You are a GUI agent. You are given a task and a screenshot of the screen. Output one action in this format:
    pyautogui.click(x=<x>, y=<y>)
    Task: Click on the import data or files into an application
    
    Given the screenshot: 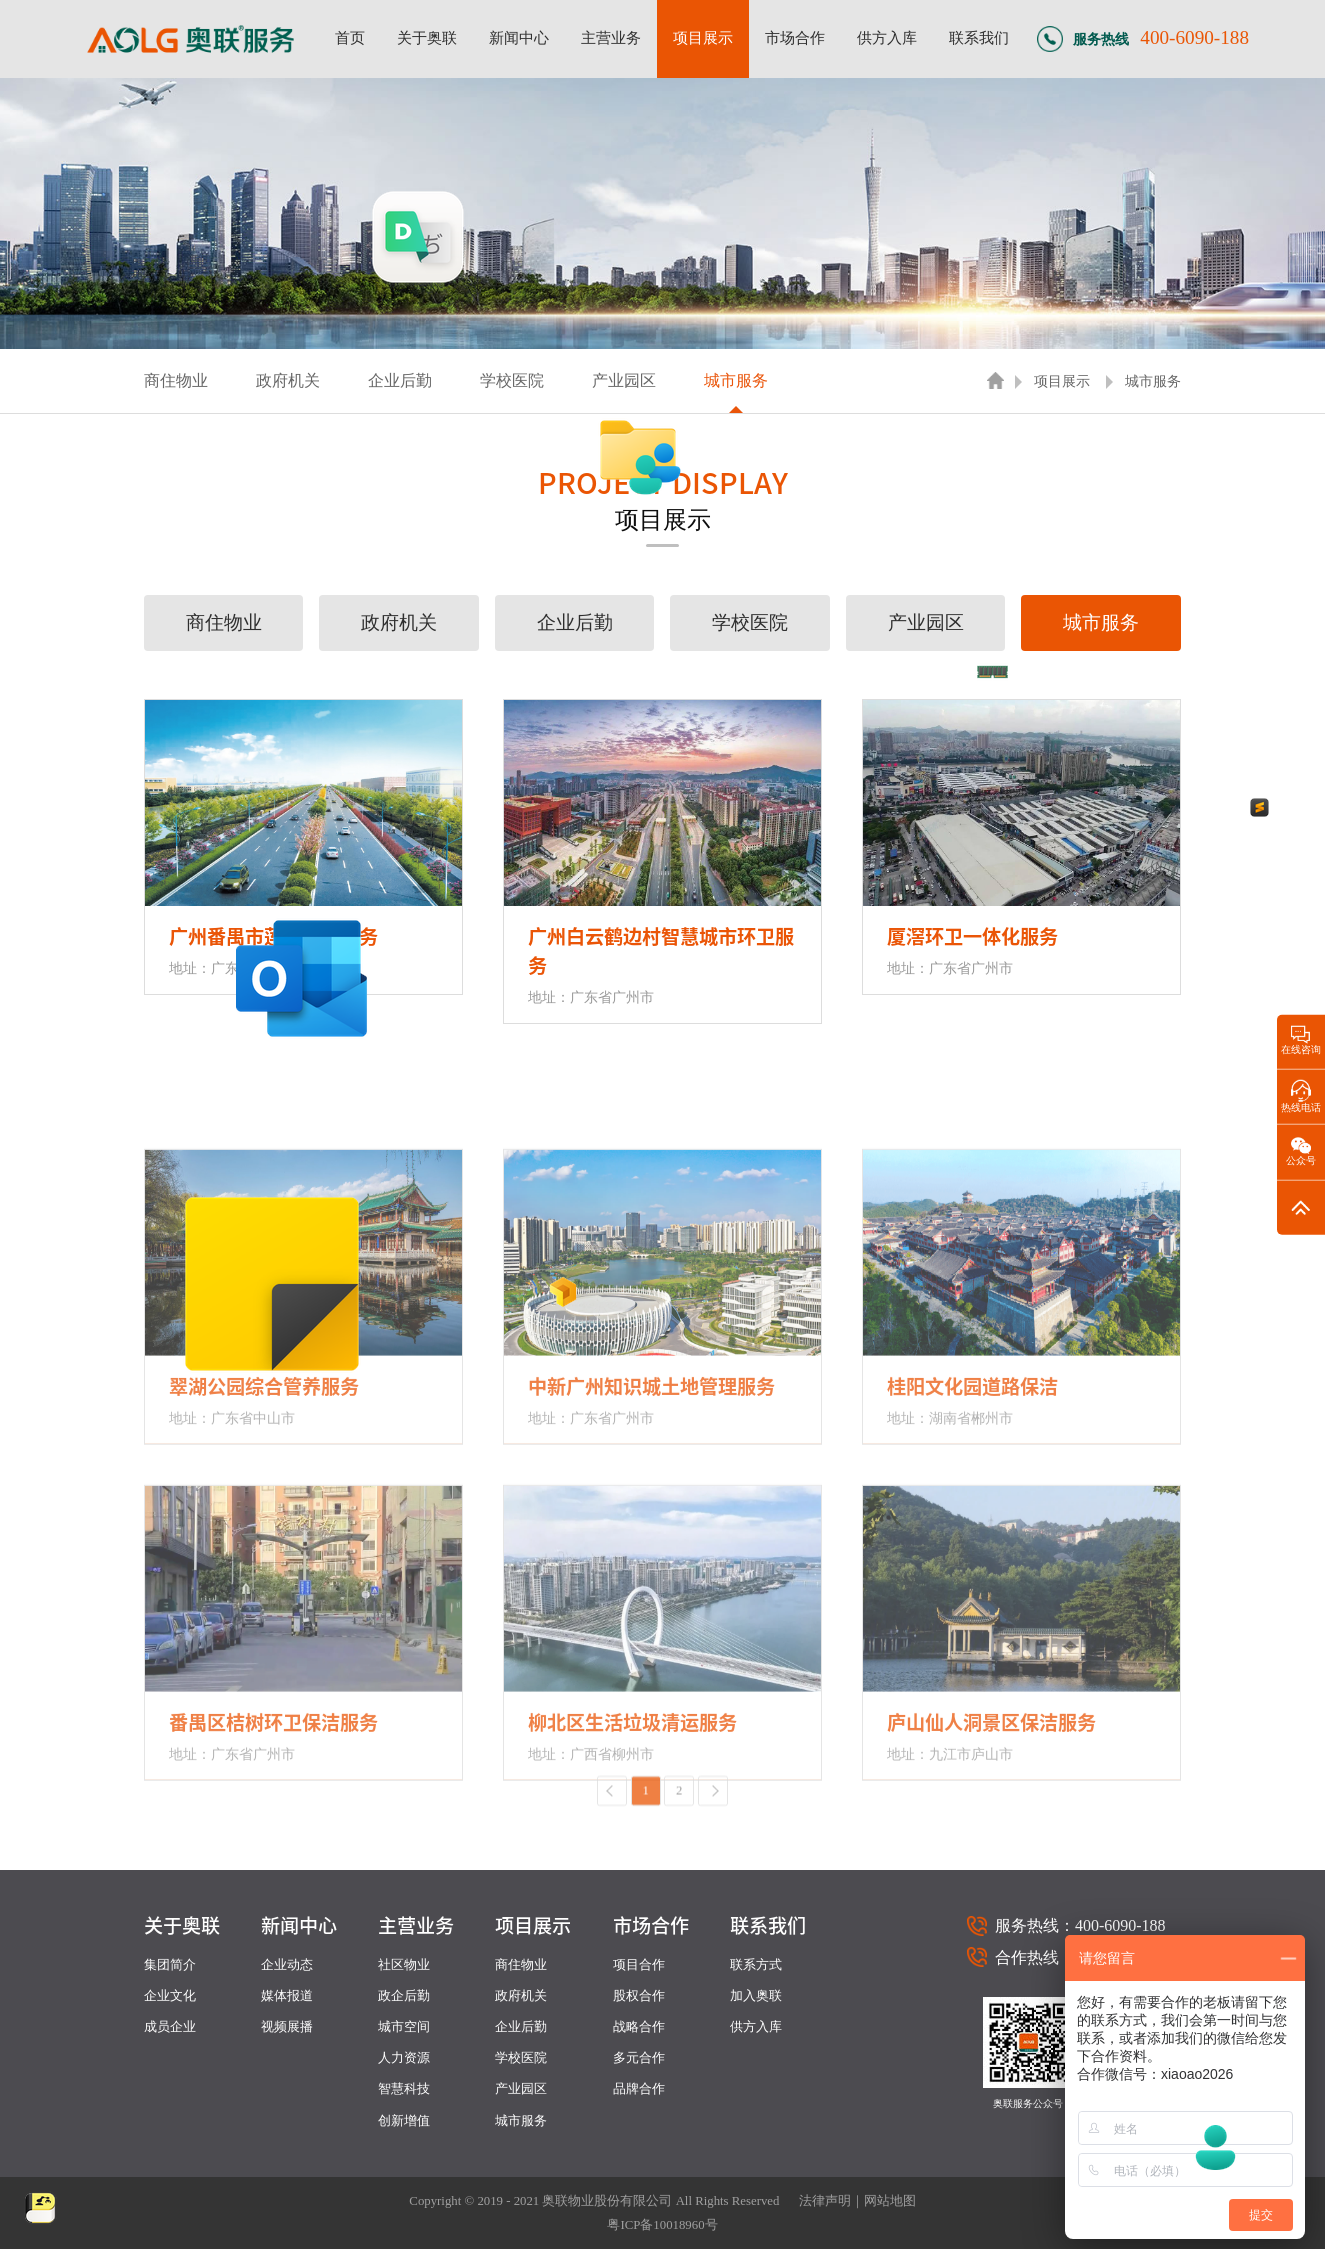 What is the action you would take?
    pyautogui.click(x=563, y=1292)
    